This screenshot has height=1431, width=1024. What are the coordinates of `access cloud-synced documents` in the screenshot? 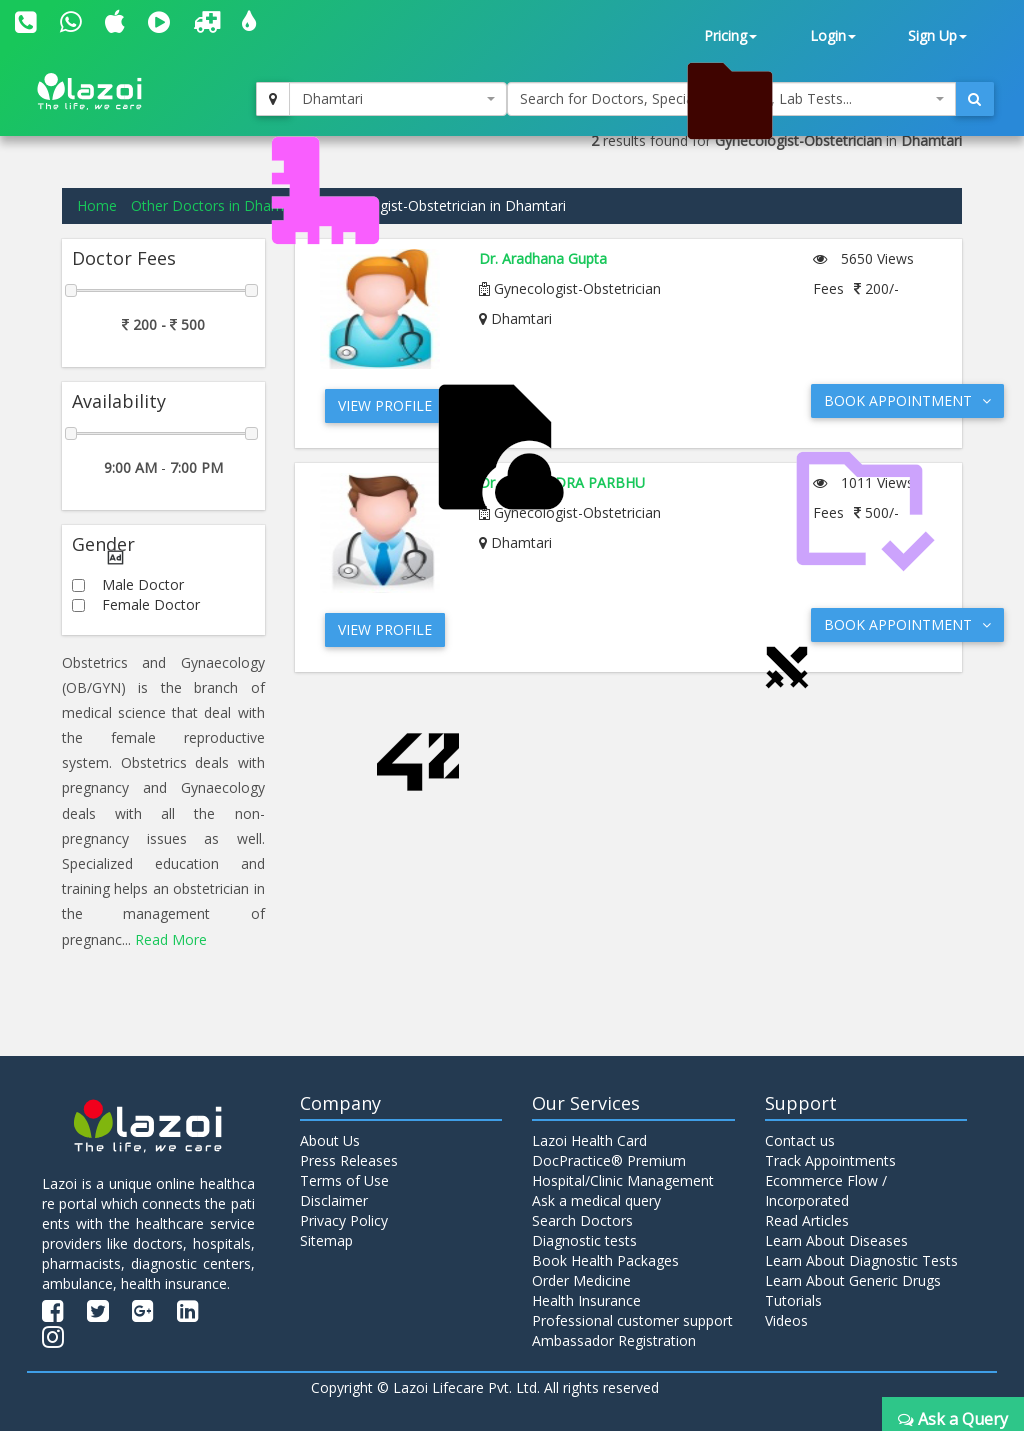 It's located at (495, 447).